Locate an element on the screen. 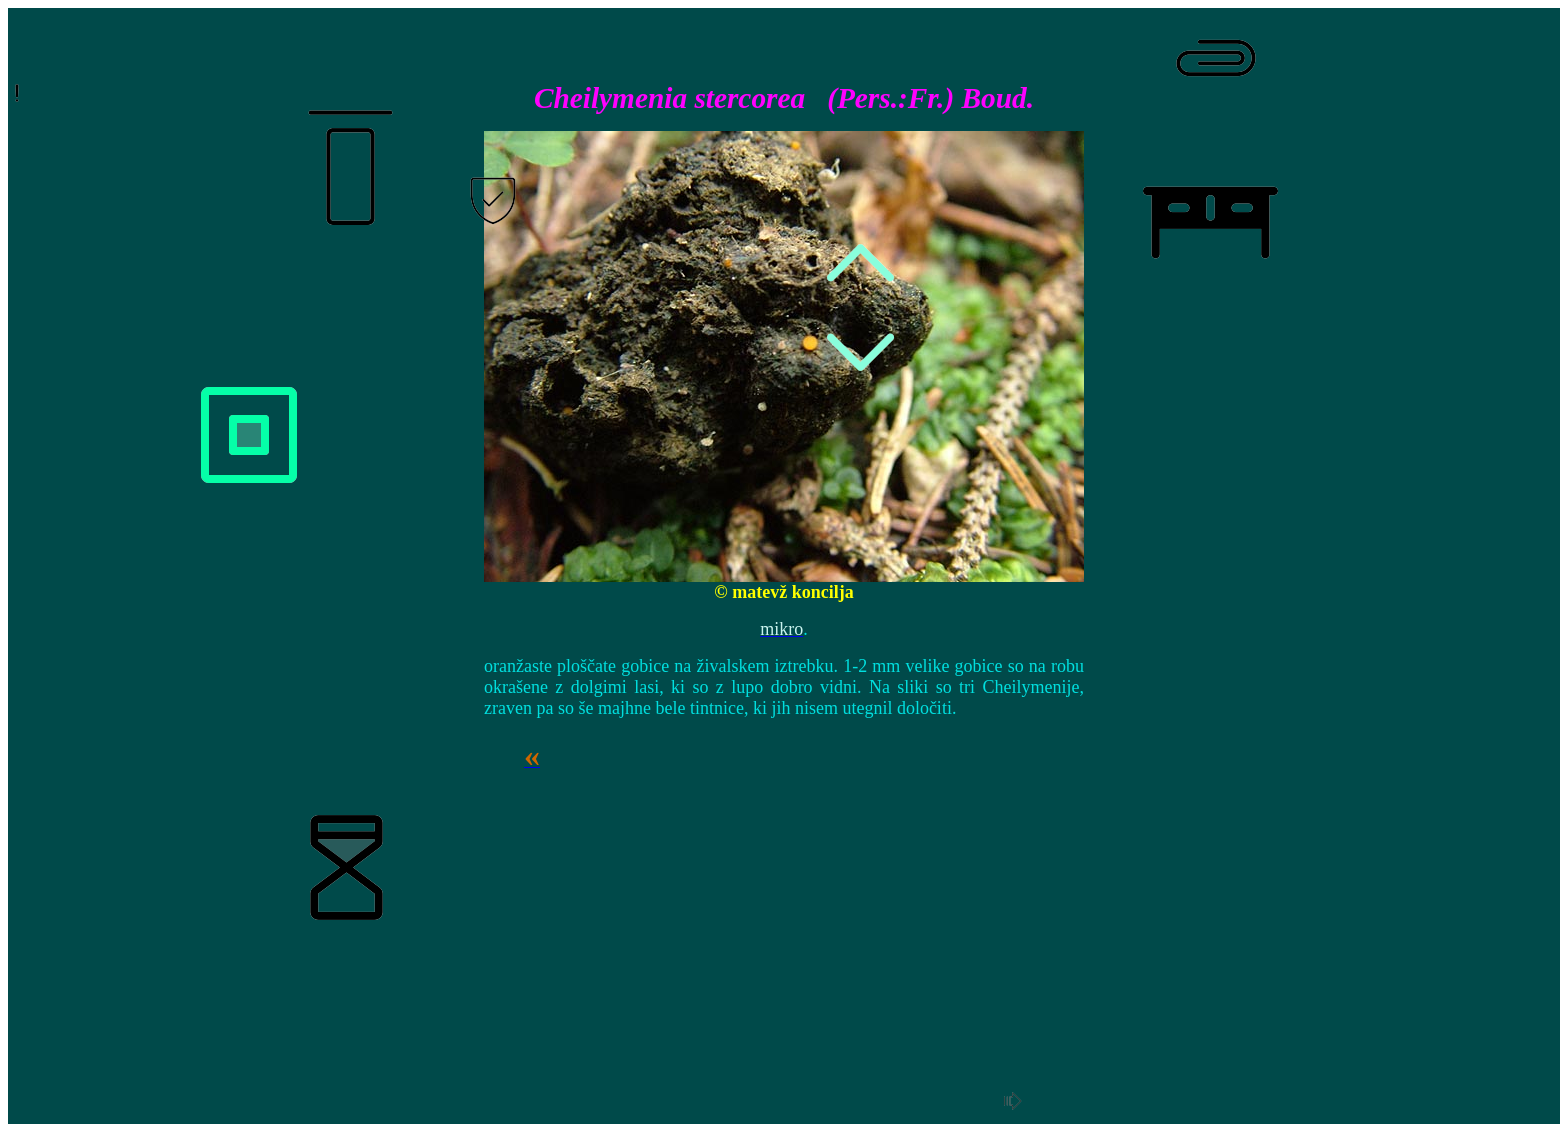 Image resolution: width=1568 pixels, height=1140 pixels. indicates verified or secure status is located at coordinates (493, 198).